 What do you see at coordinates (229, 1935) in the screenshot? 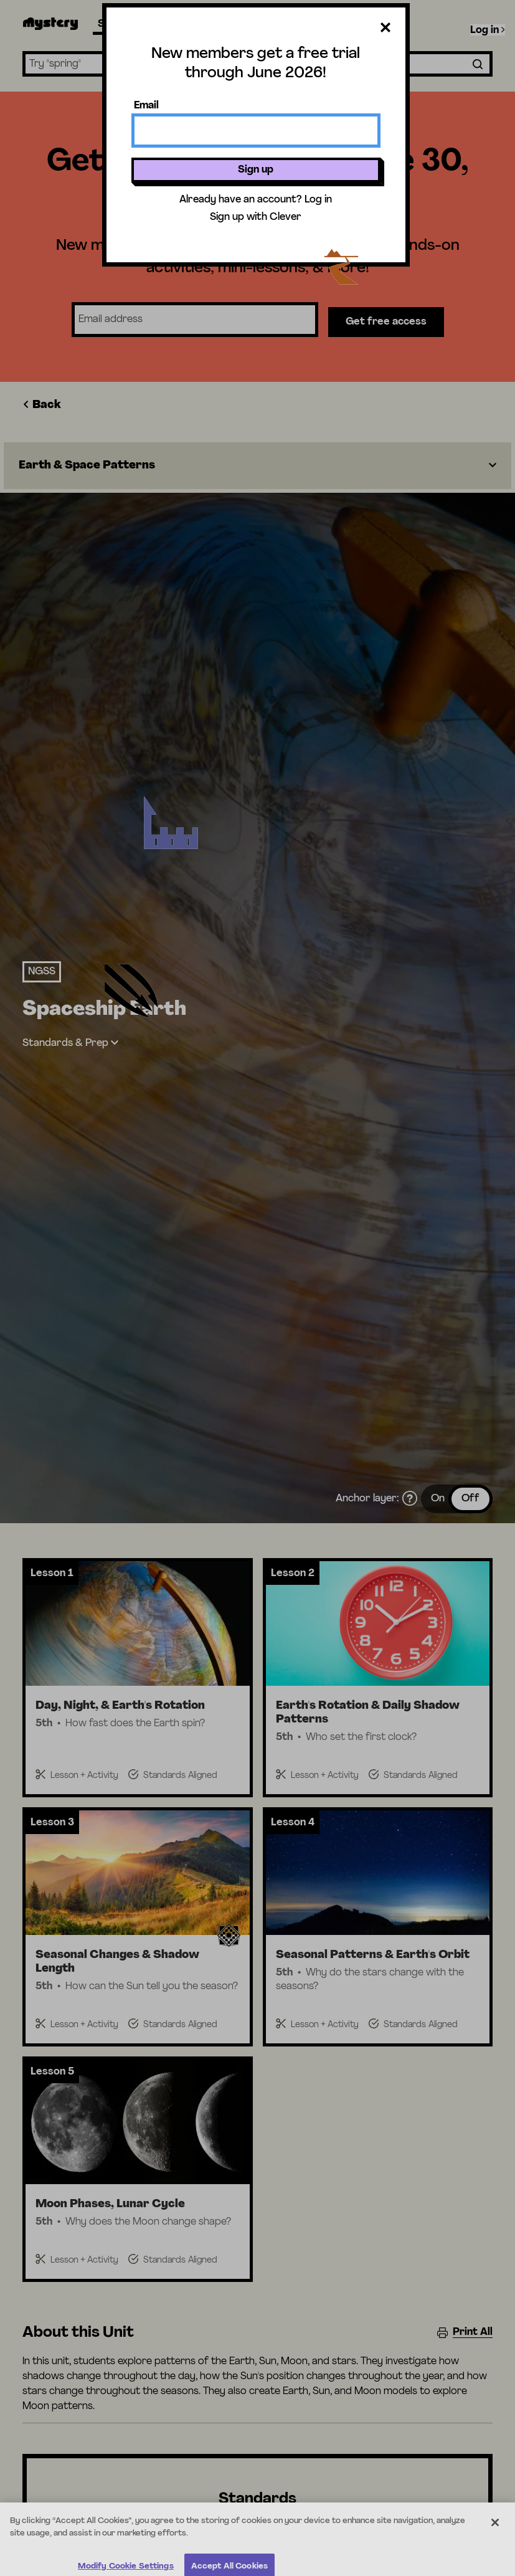
I see `decorative geometric pattern or badge element` at bounding box center [229, 1935].